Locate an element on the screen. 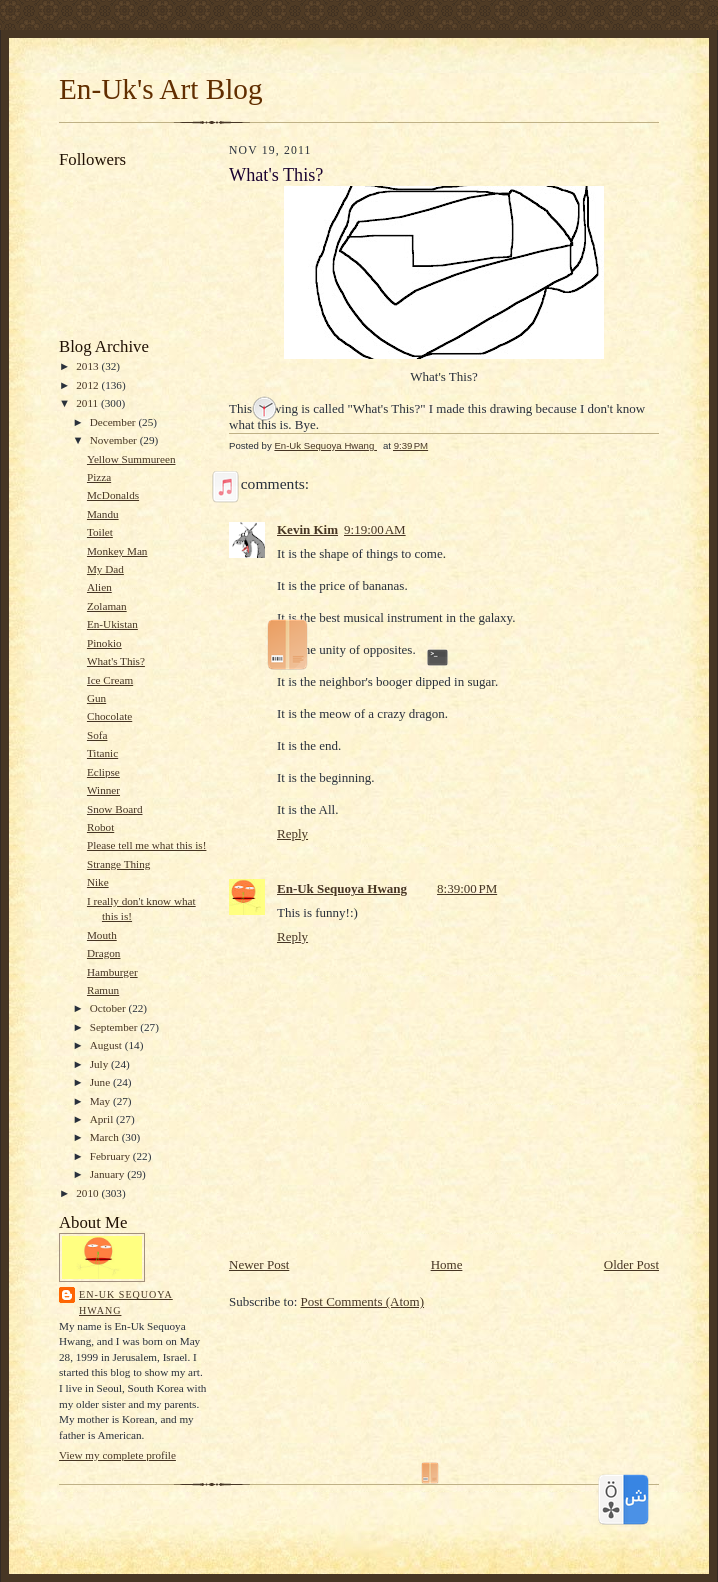 This screenshot has height=1582, width=718. a compressed archive or package file is located at coordinates (287, 644).